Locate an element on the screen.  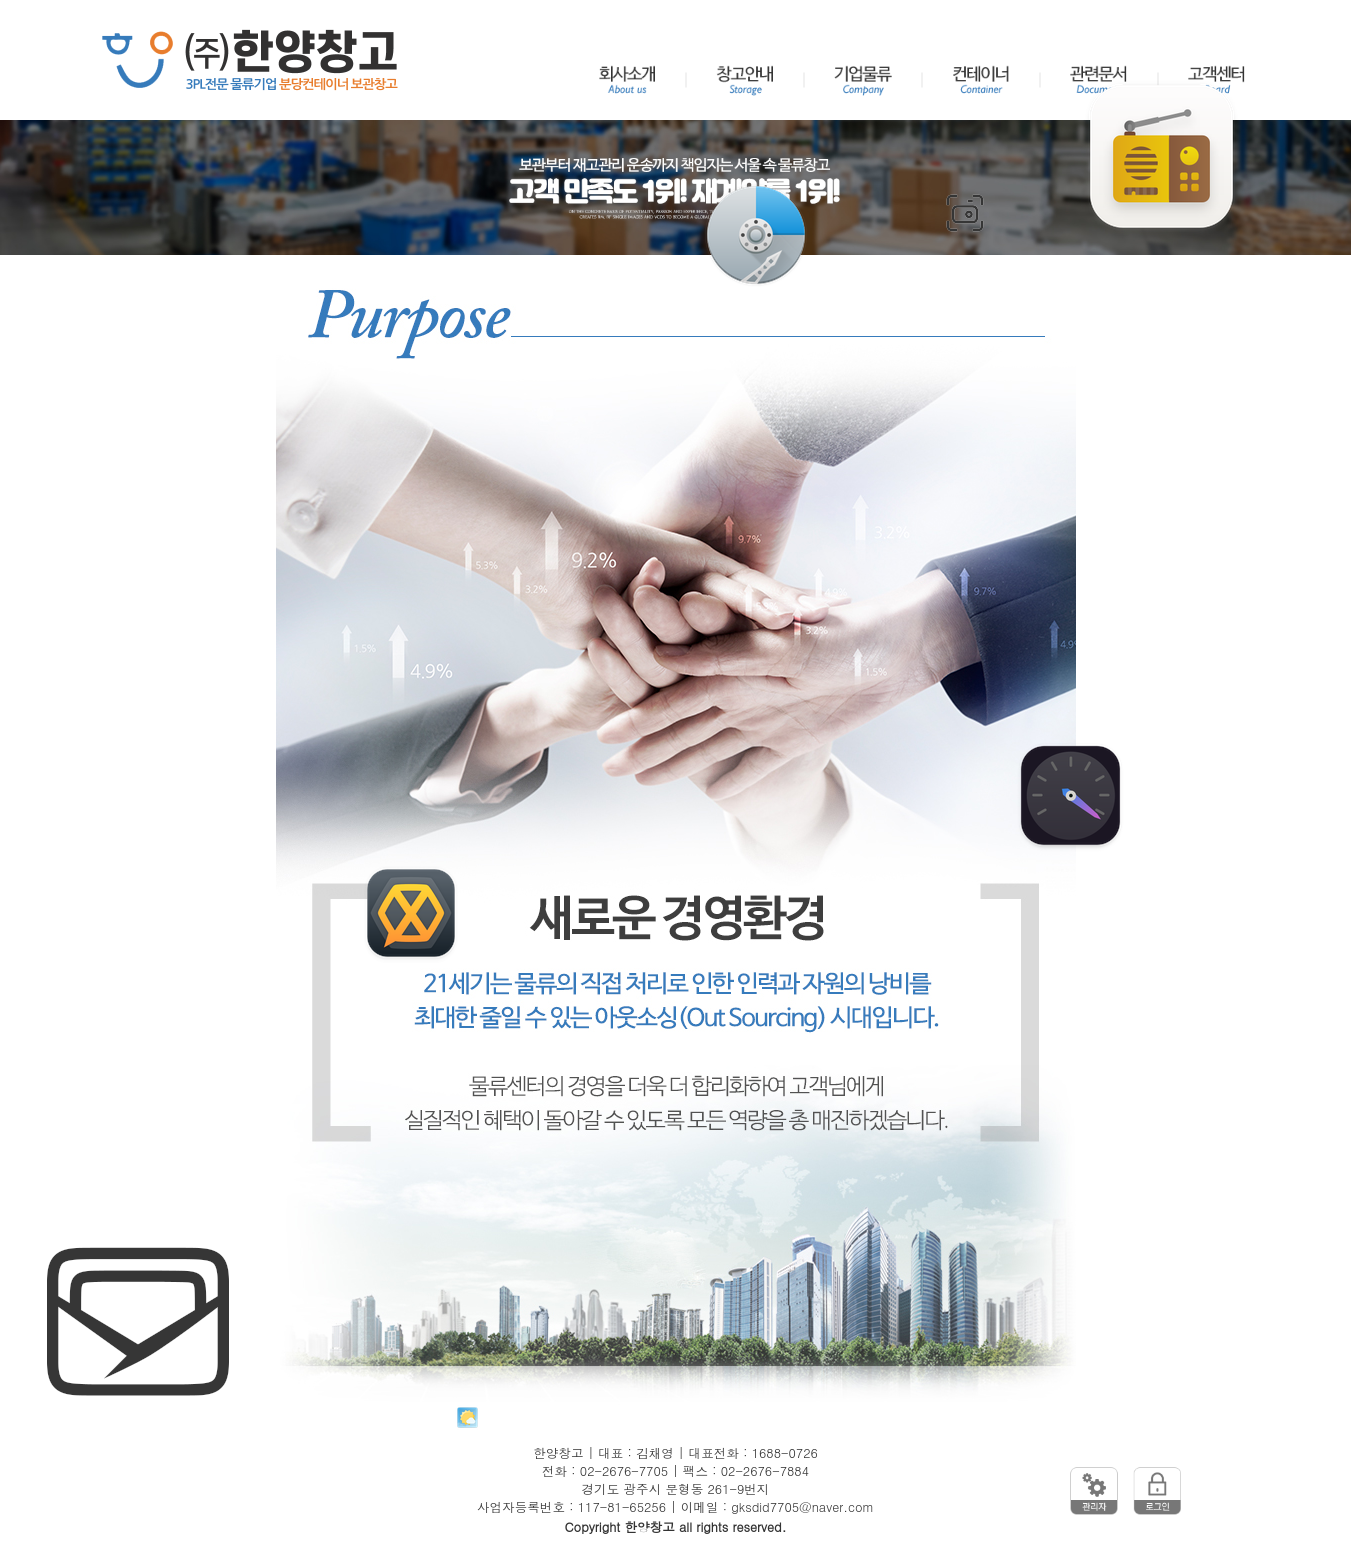
access disk partition settings is located at coordinates (756, 235).